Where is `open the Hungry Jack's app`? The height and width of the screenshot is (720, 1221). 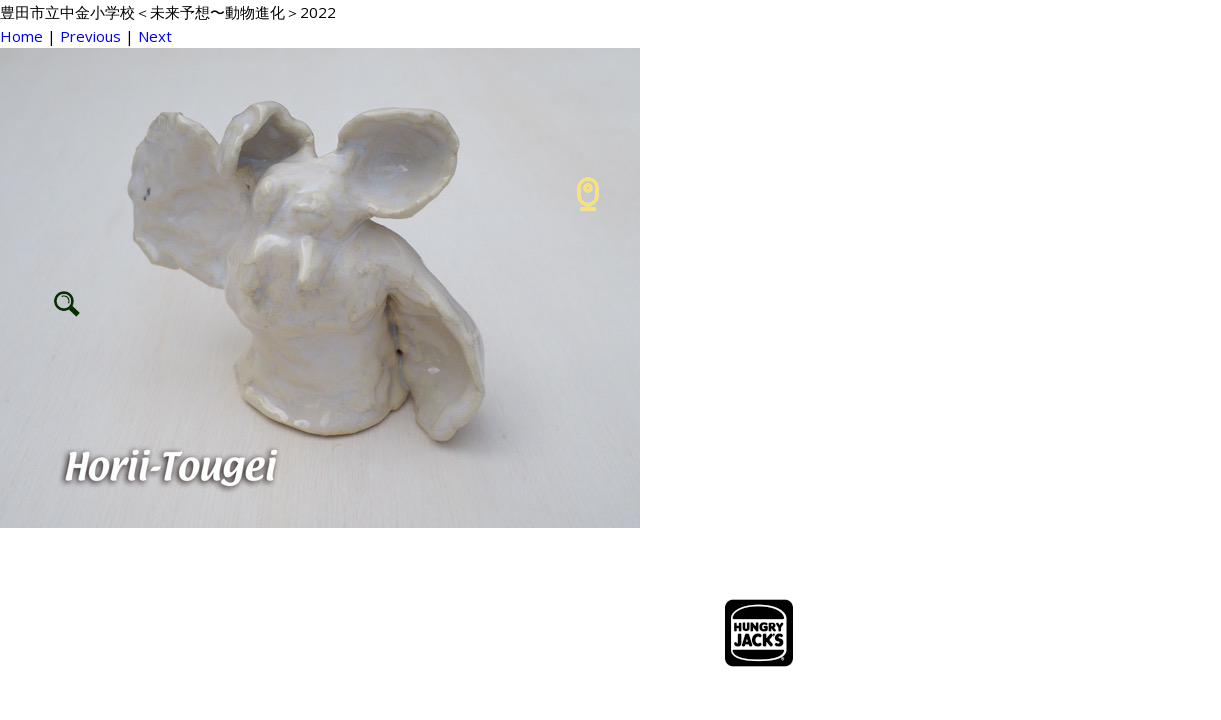
open the Hungry Jack's app is located at coordinates (759, 633).